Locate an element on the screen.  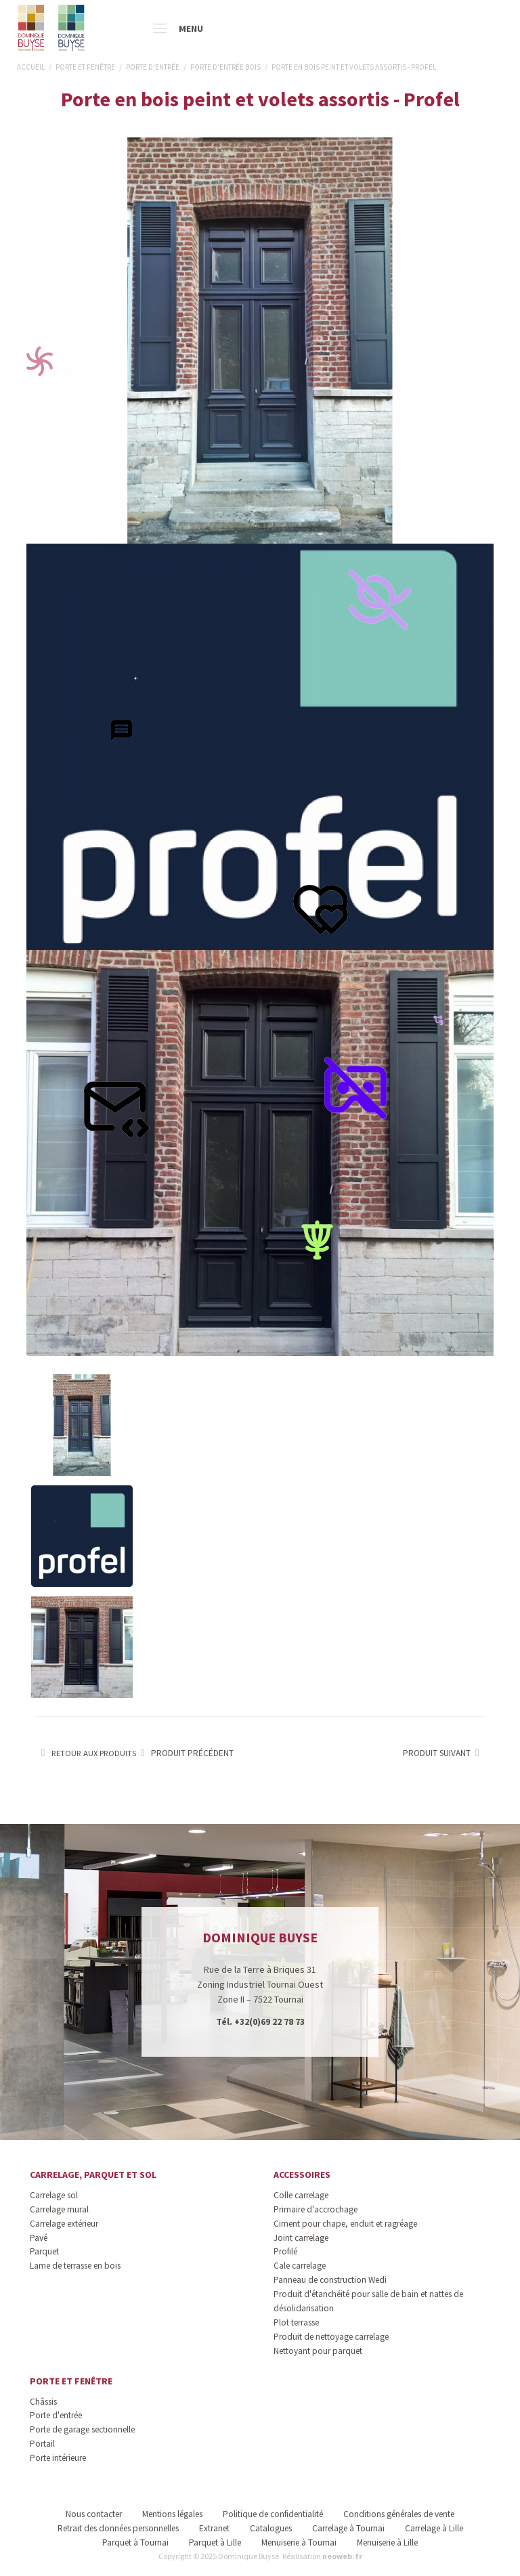
access space or astronomy-themed content is located at coordinates (39, 361).